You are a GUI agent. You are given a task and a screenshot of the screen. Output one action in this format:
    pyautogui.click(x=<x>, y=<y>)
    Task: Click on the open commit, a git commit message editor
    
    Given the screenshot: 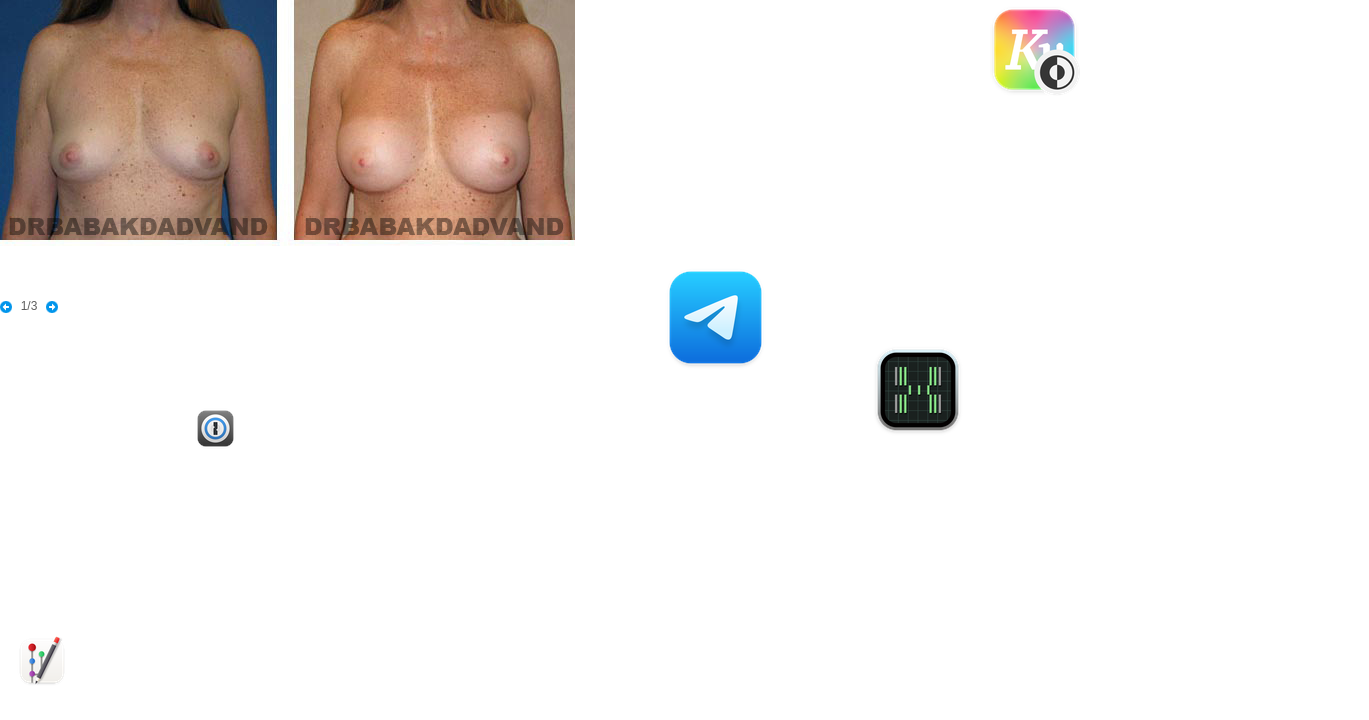 What is the action you would take?
    pyautogui.click(x=42, y=661)
    